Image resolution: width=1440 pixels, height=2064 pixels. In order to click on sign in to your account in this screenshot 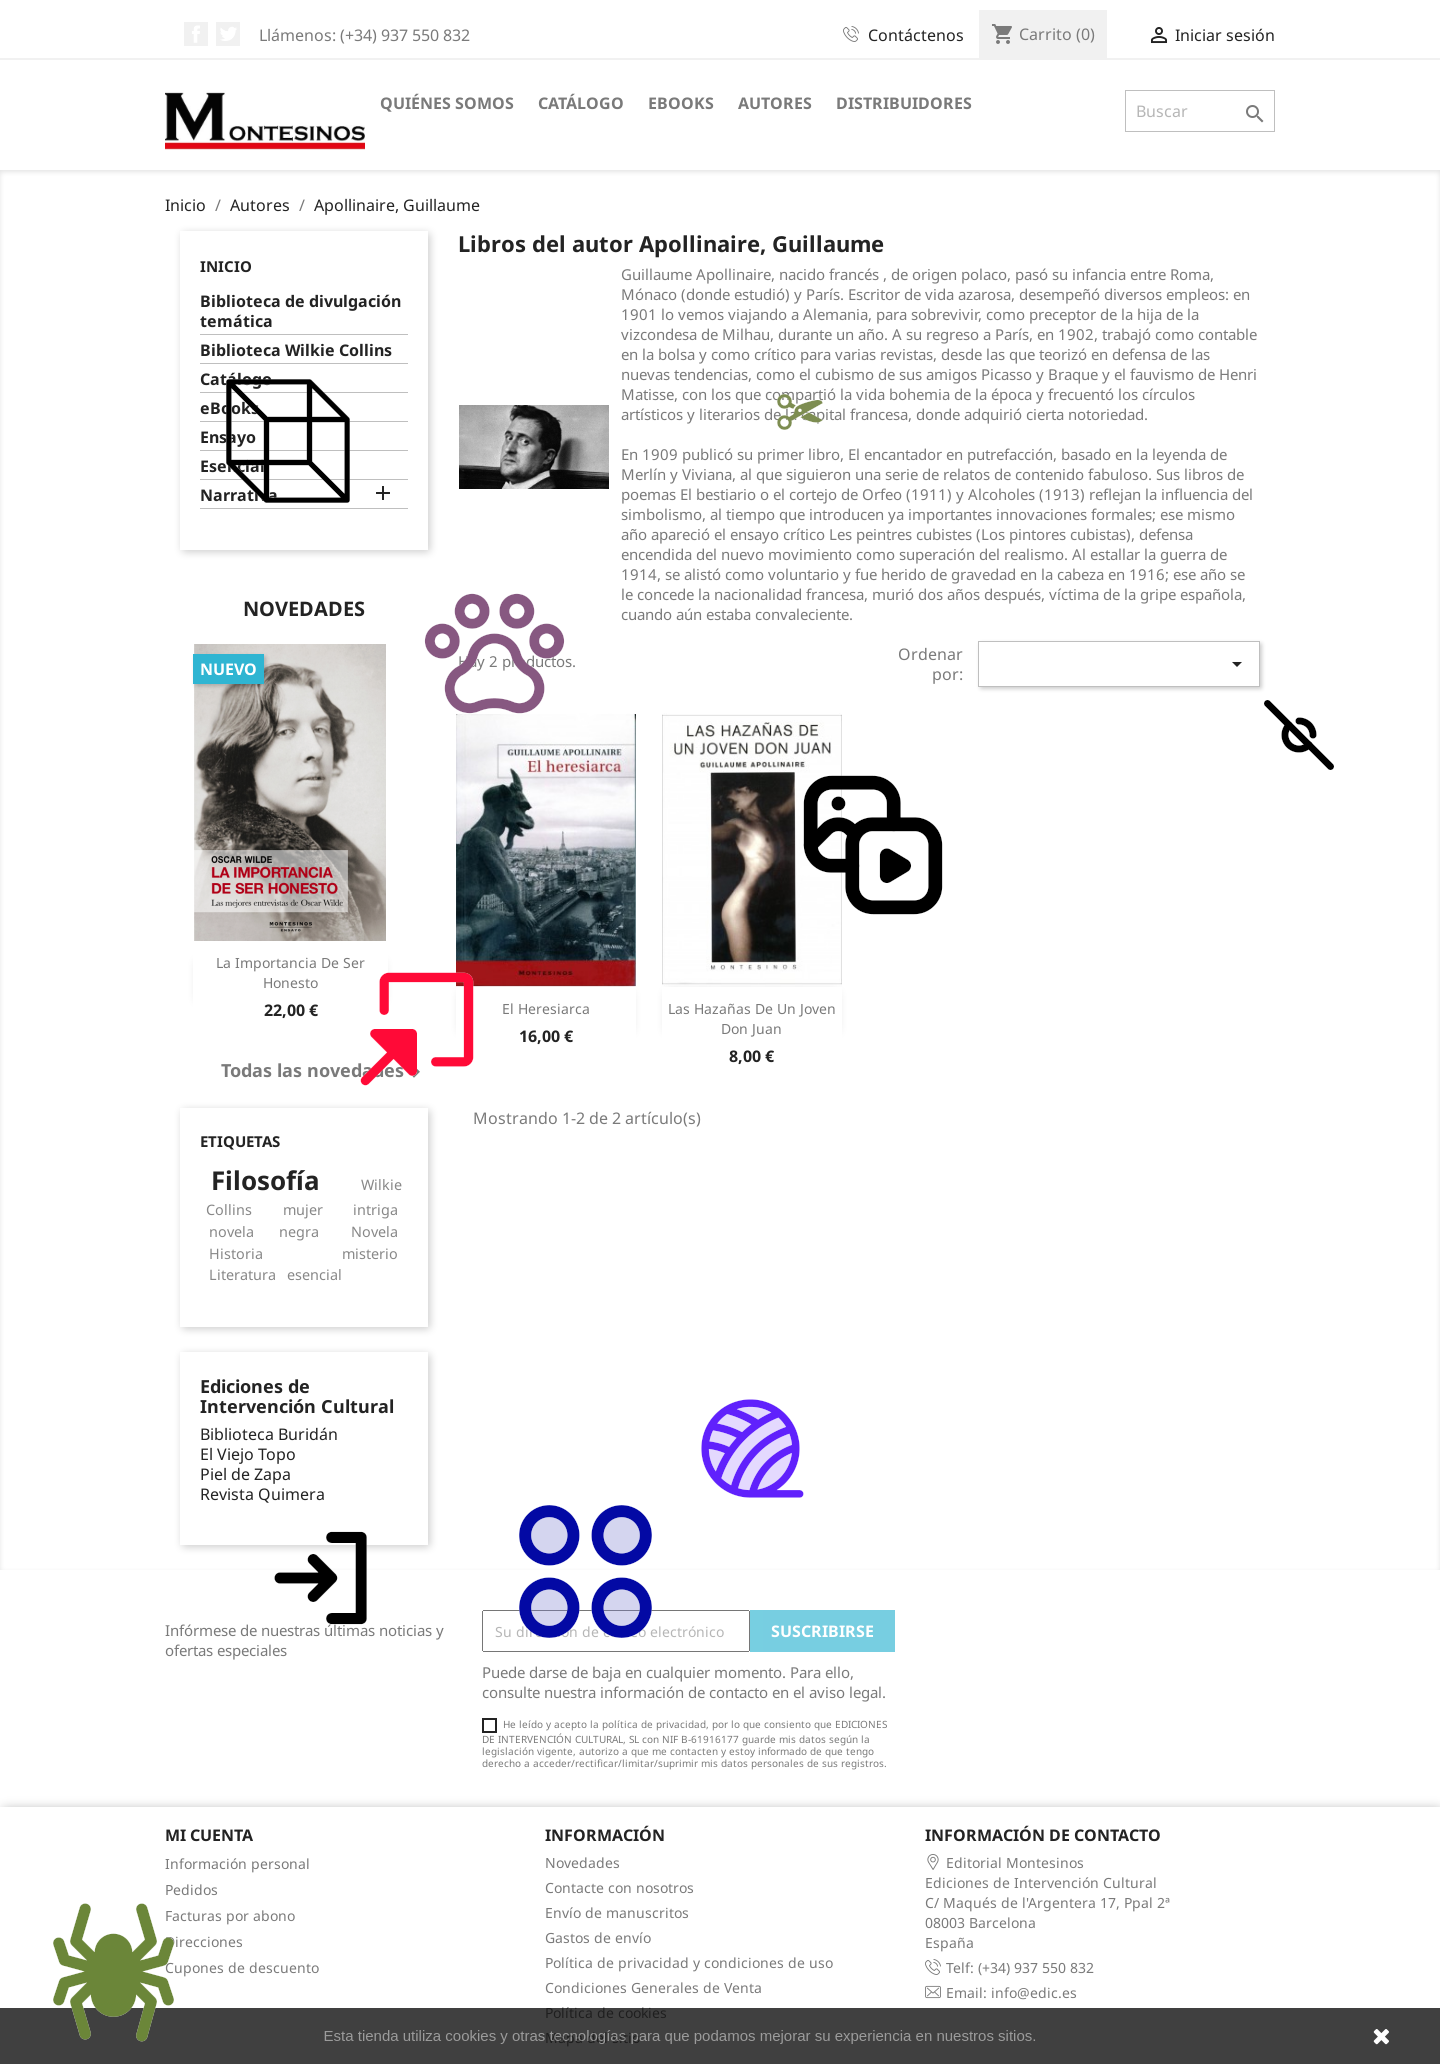, I will do `click(328, 1578)`.